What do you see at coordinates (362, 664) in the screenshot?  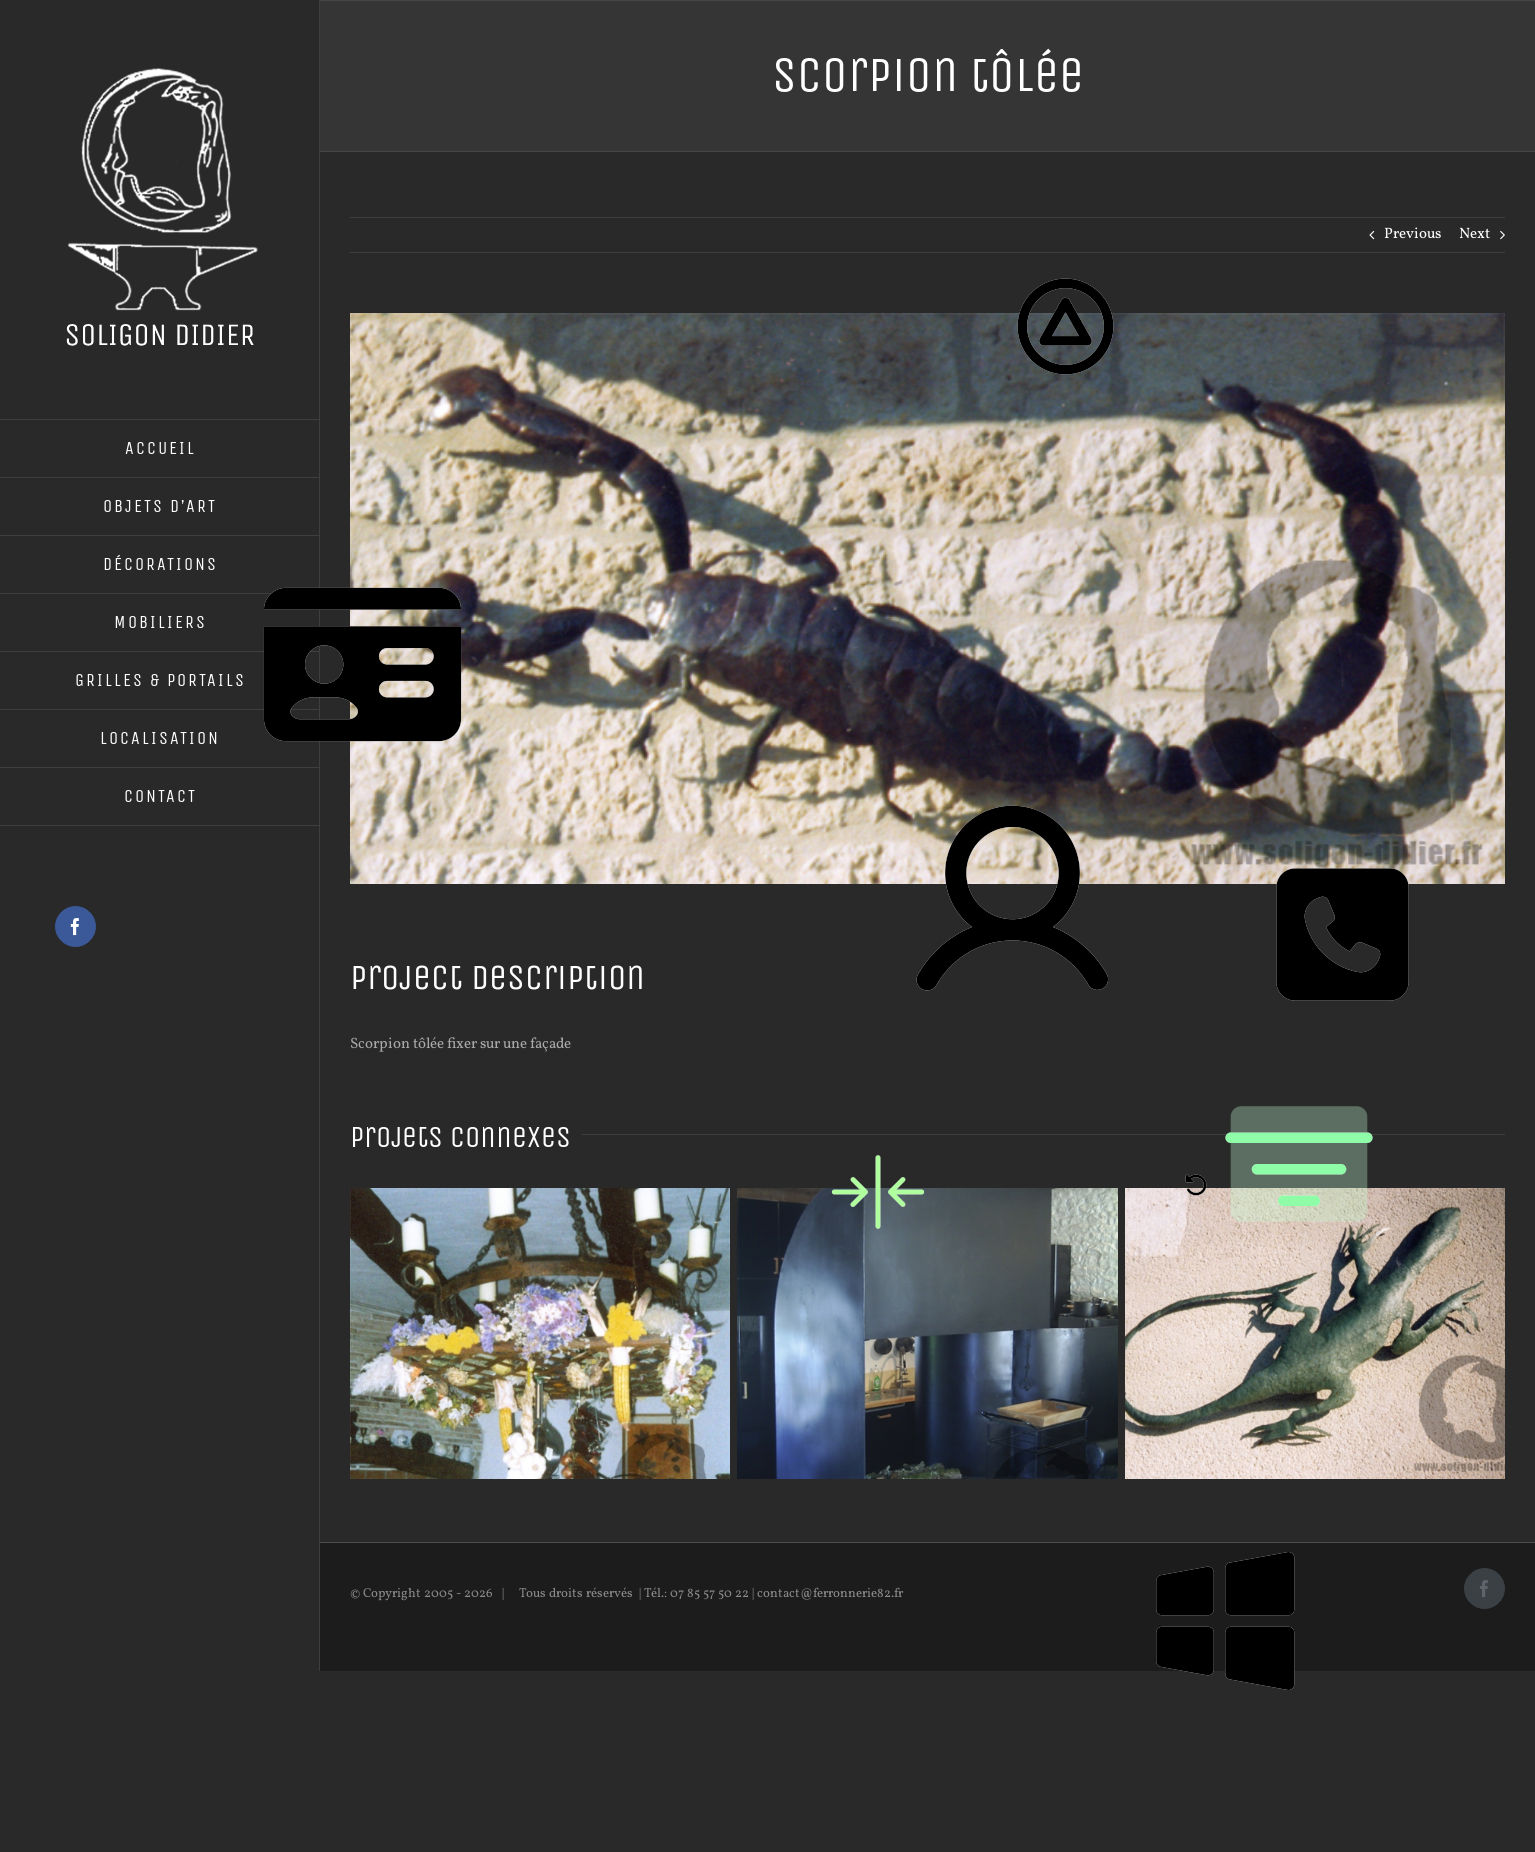 I see `view your profile or identity information` at bounding box center [362, 664].